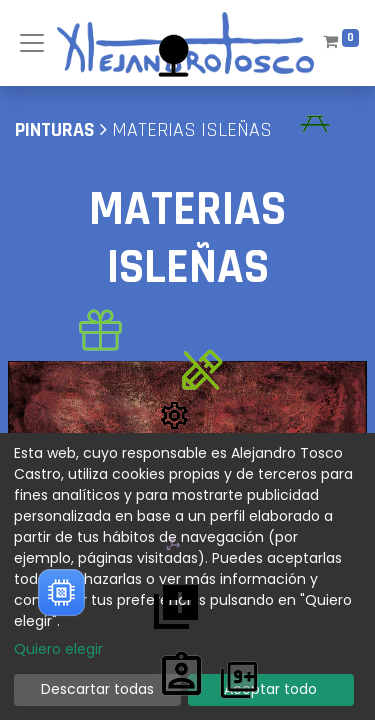 Image resolution: width=375 pixels, height=720 pixels. I want to click on view assigned personnel or contact details, so click(181, 675).